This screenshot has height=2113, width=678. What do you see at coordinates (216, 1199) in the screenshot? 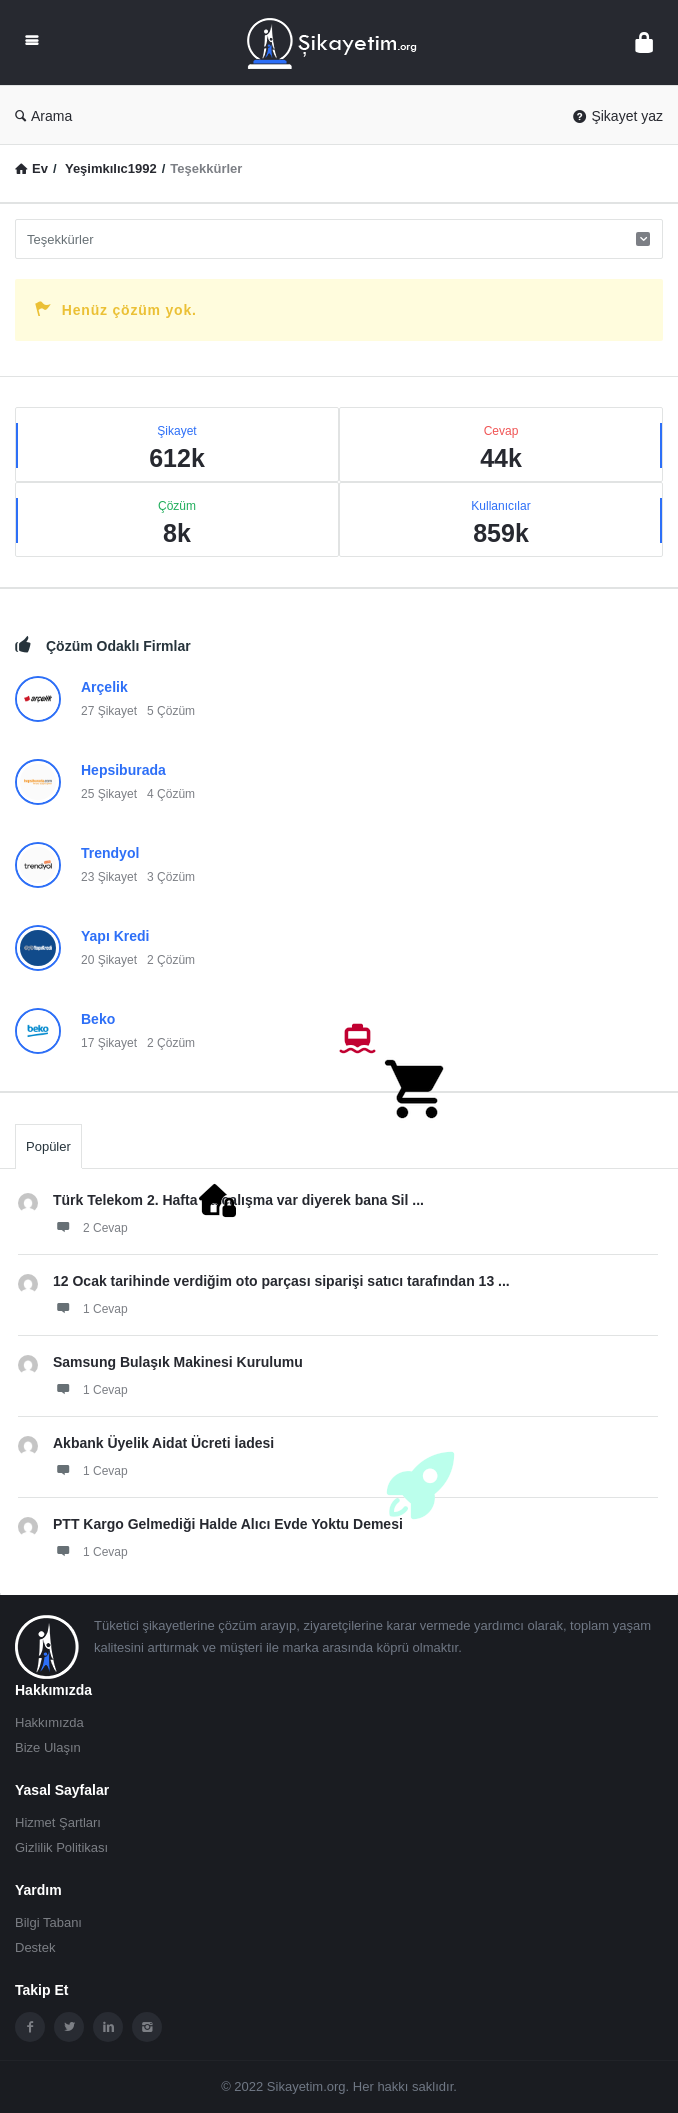
I see `home security settings` at bounding box center [216, 1199].